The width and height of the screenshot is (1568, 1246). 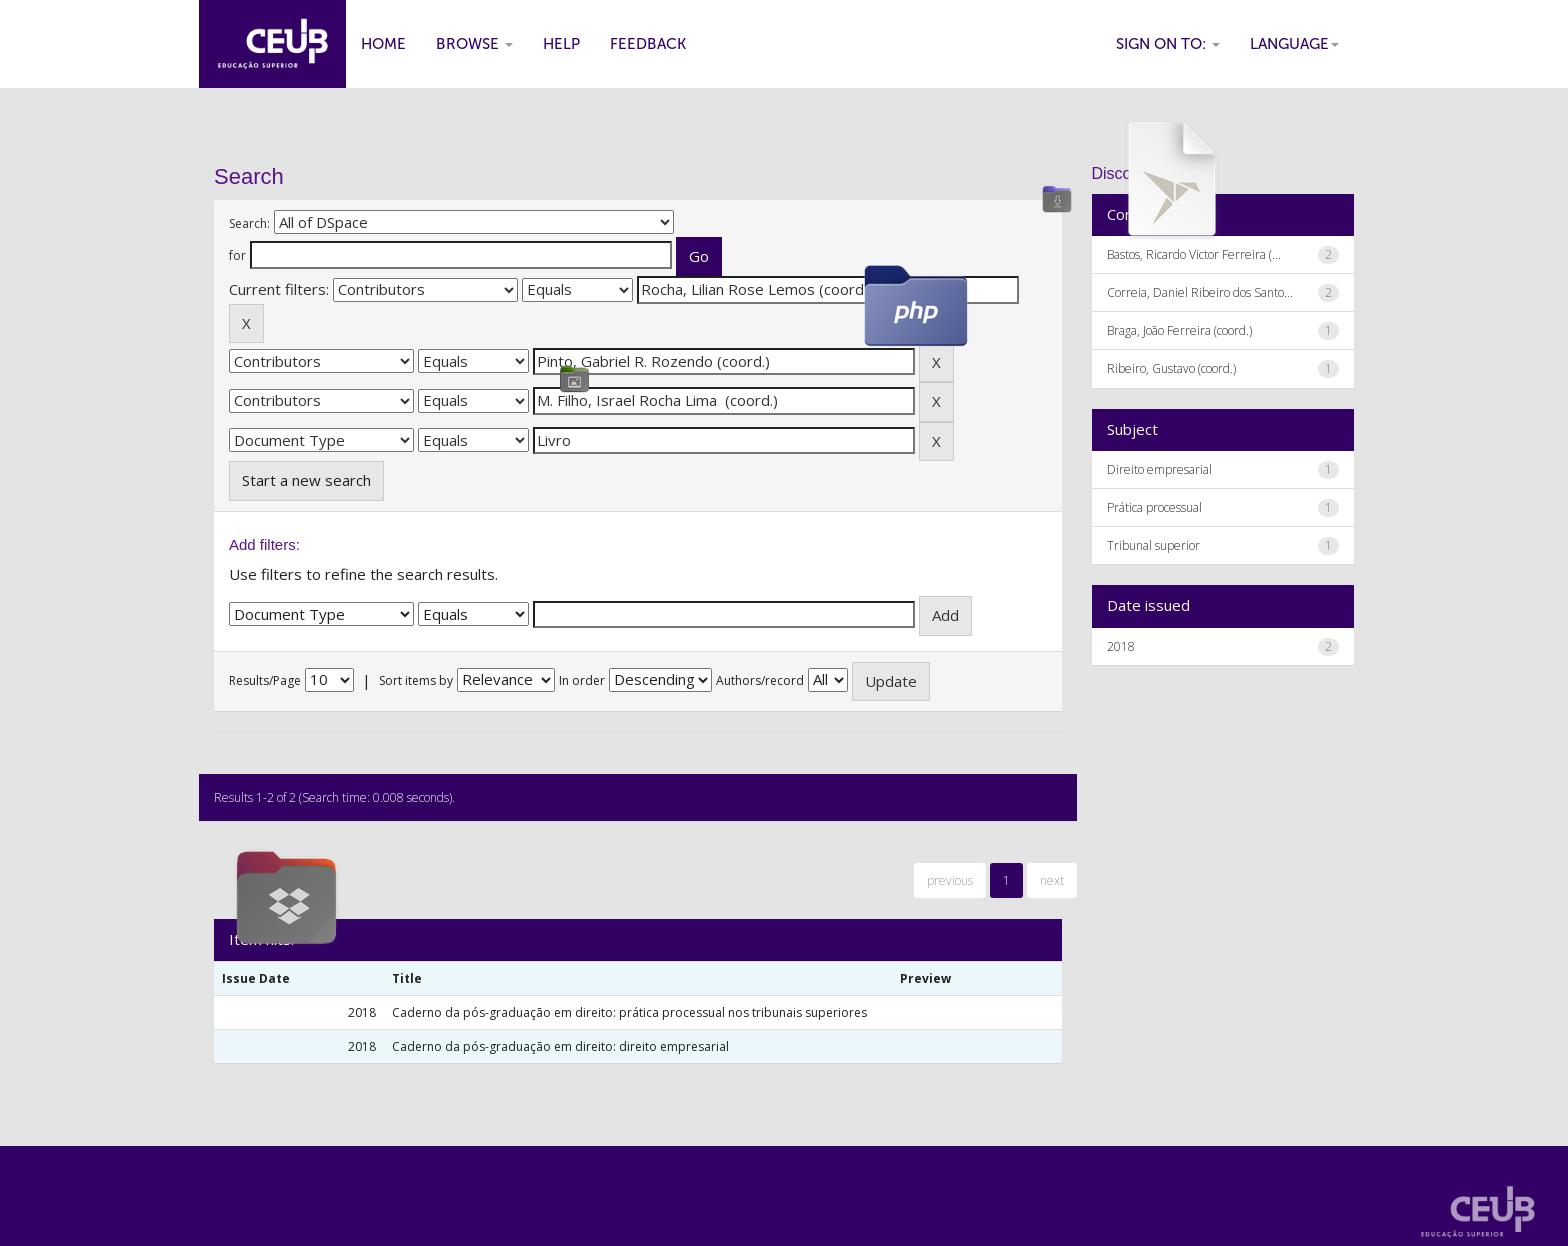 What do you see at coordinates (574, 378) in the screenshot?
I see `open your pictures folder` at bounding box center [574, 378].